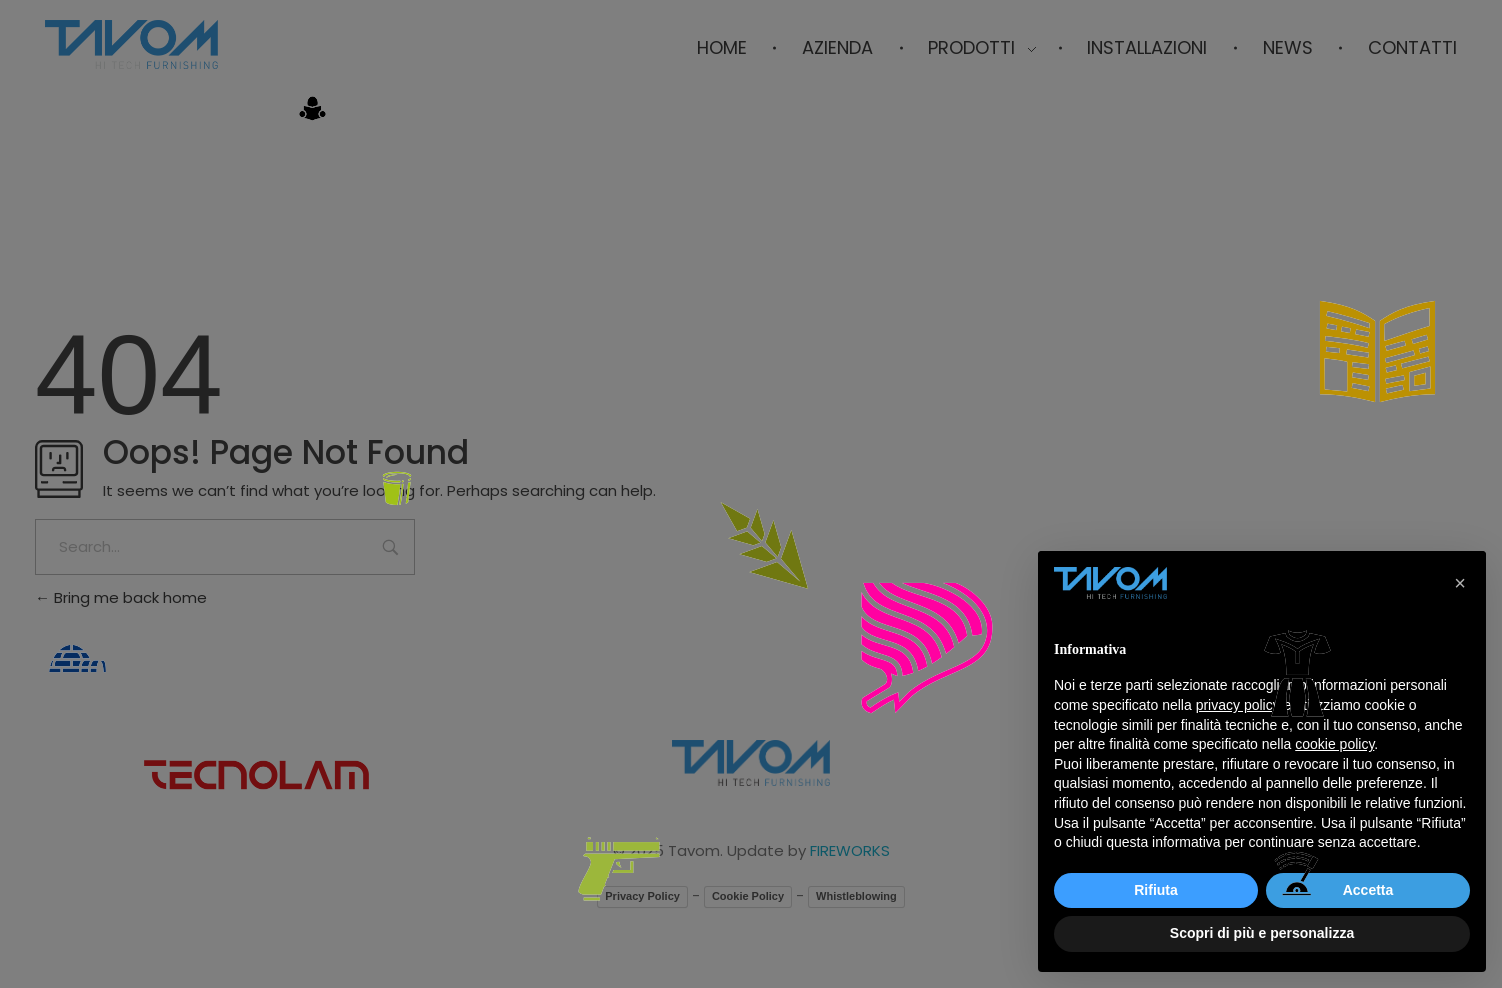 The height and width of the screenshot is (988, 1502). I want to click on access weapons inventory in game, so click(619, 869).